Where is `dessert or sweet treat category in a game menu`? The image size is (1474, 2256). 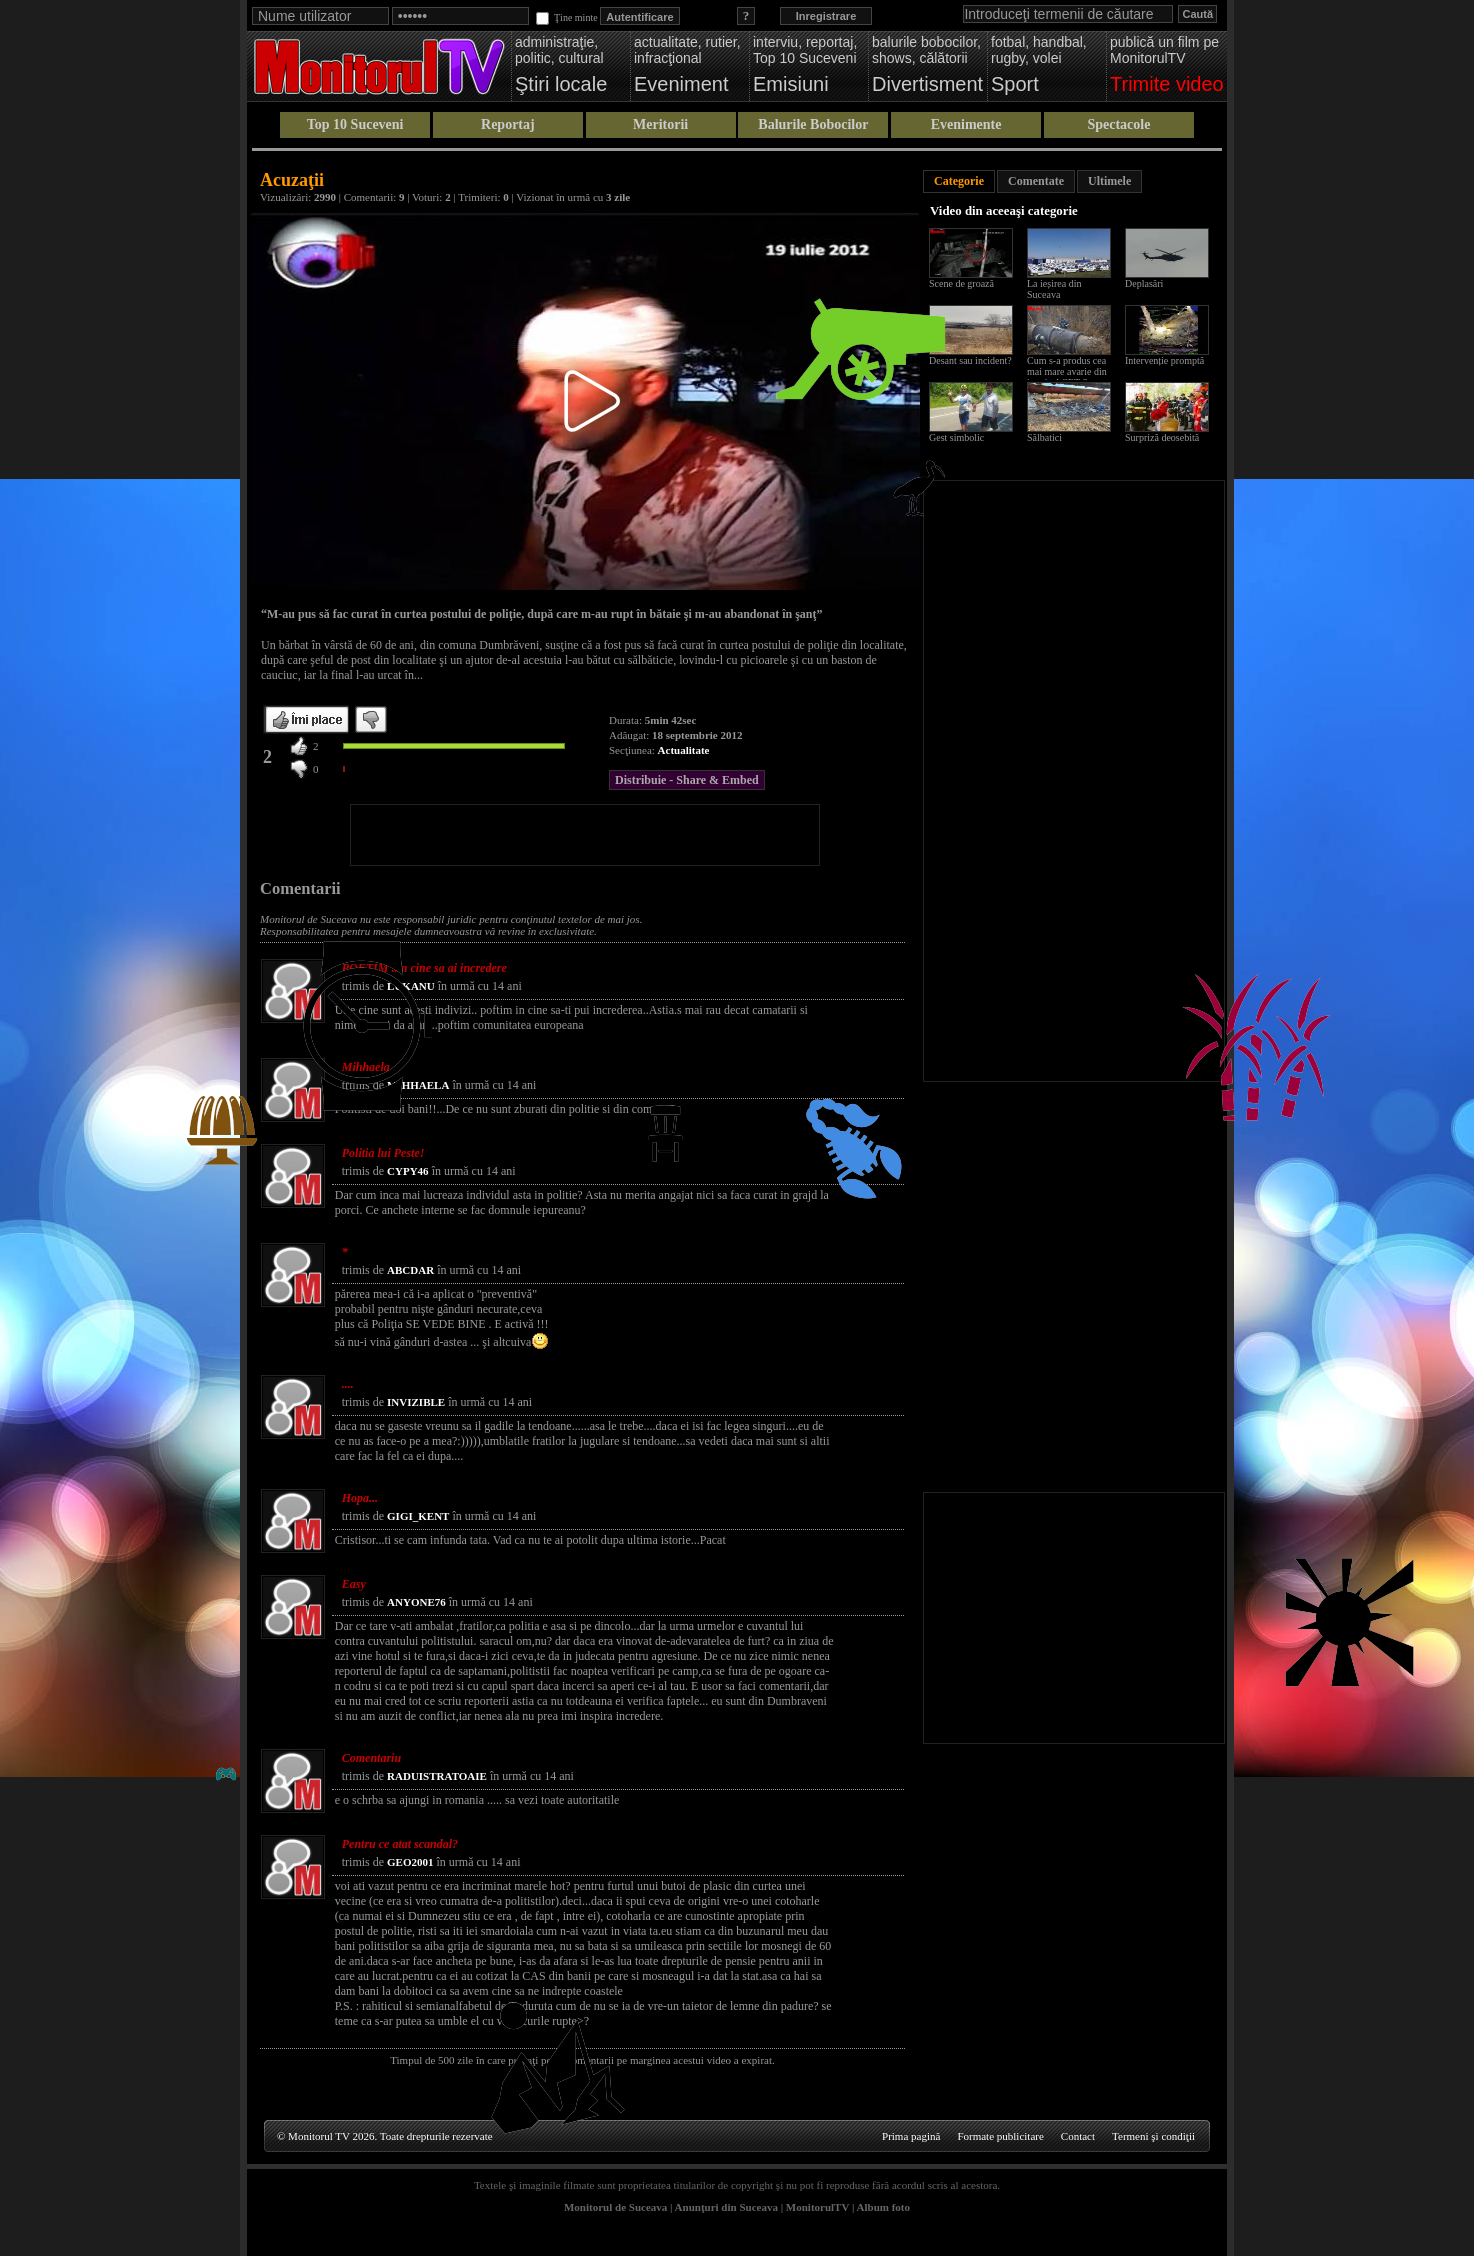
dessert or sweet treat category in a game menu is located at coordinates (222, 1126).